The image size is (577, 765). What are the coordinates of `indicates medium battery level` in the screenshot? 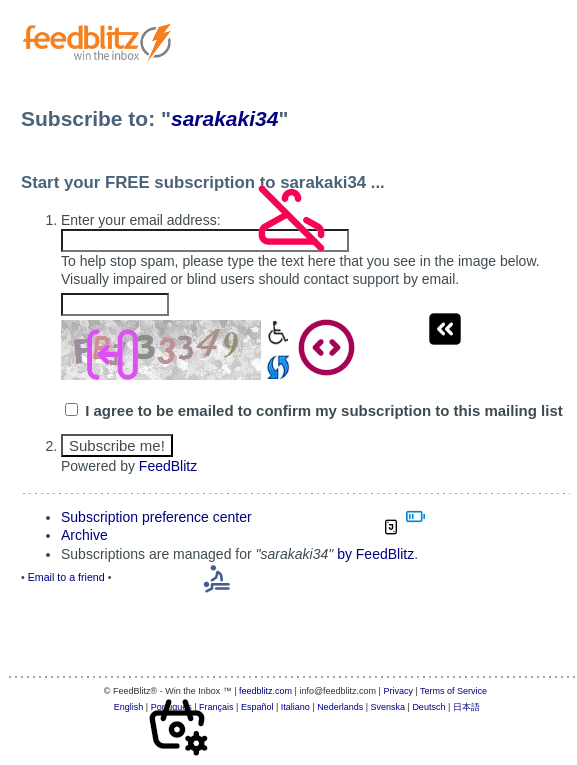 It's located at (415, 516).